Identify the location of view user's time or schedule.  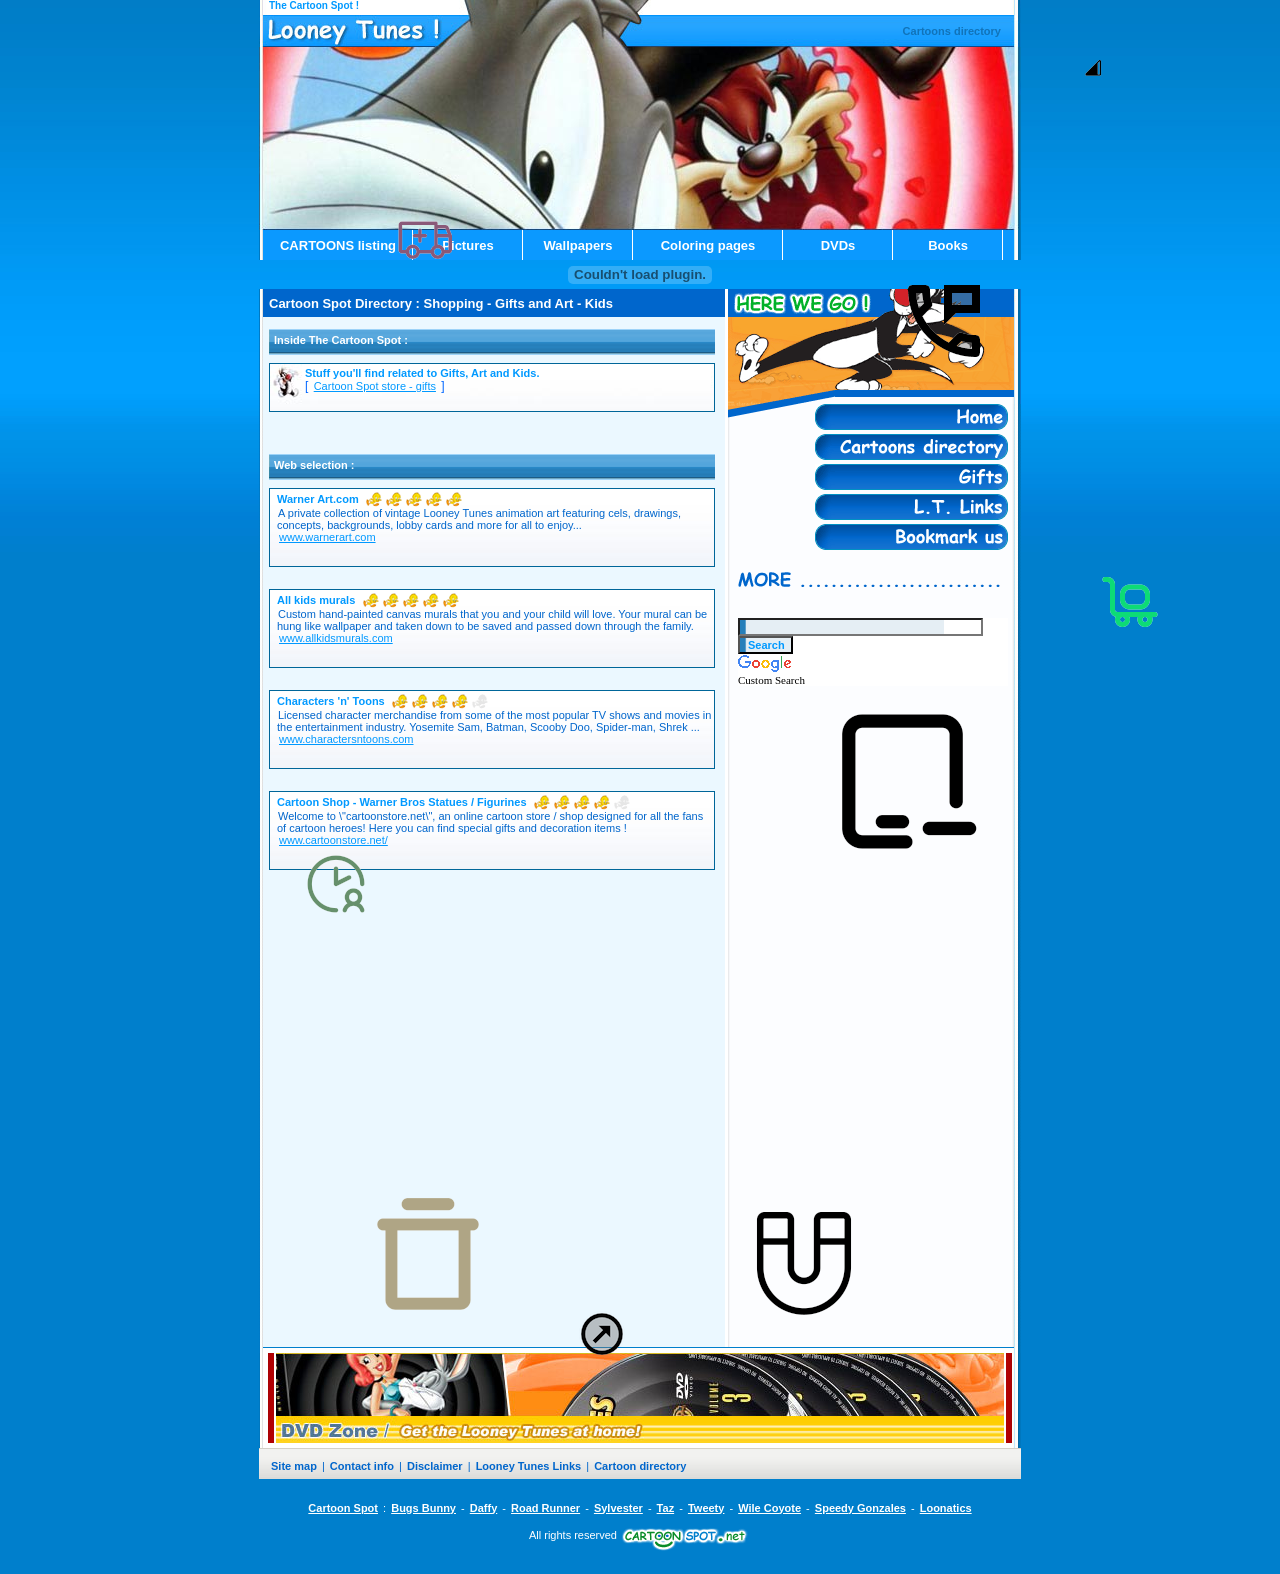
(336, 884).